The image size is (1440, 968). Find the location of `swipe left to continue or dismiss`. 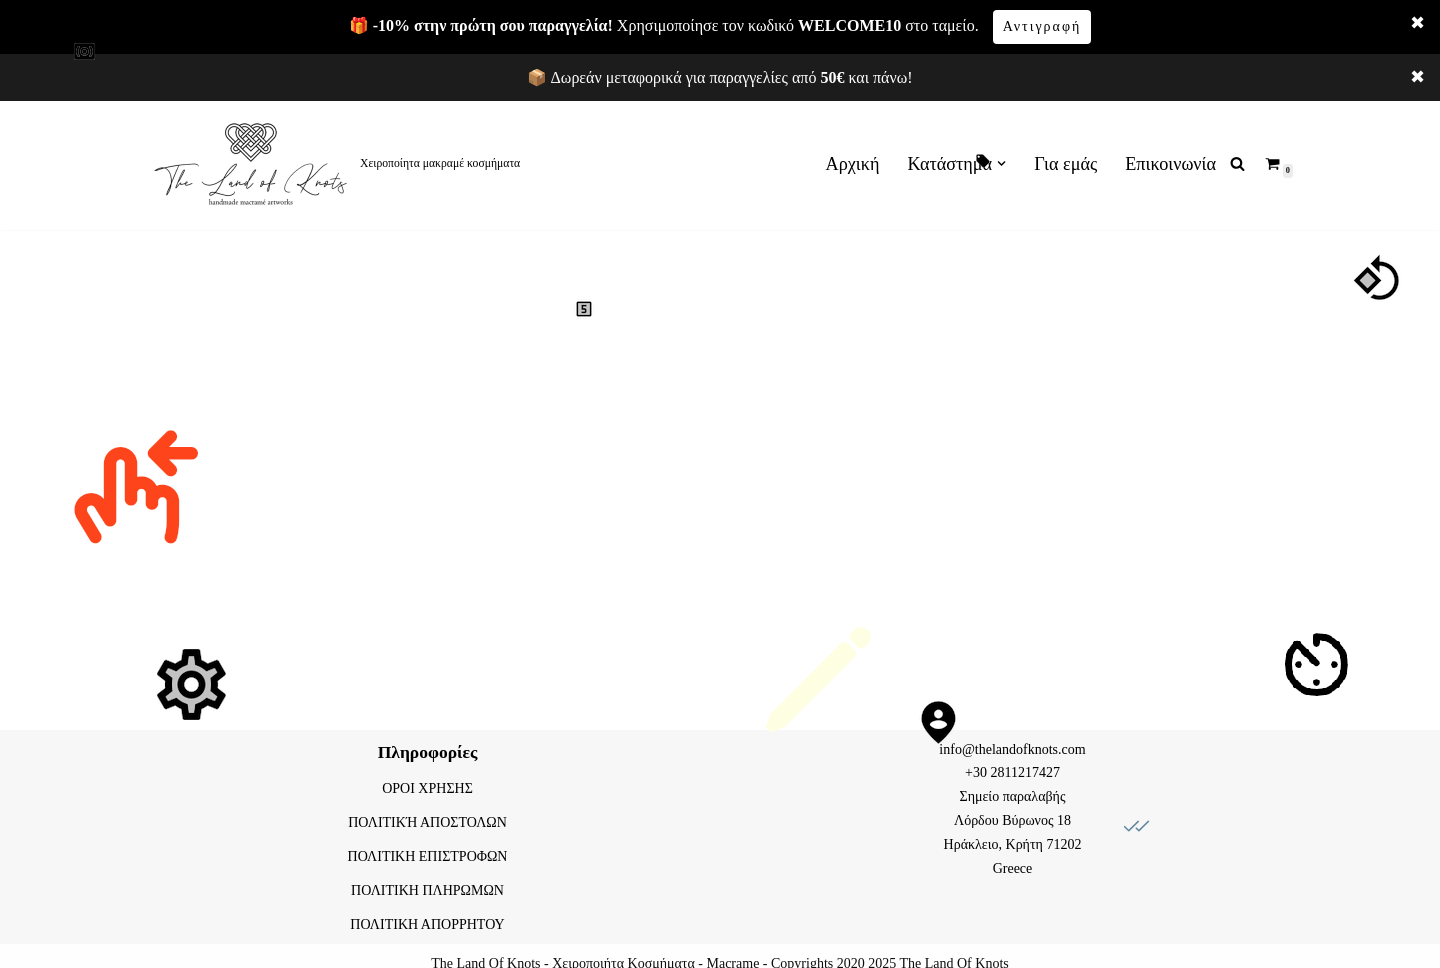

swipe left to continue or dismiss is located at coordinates (131, 491).